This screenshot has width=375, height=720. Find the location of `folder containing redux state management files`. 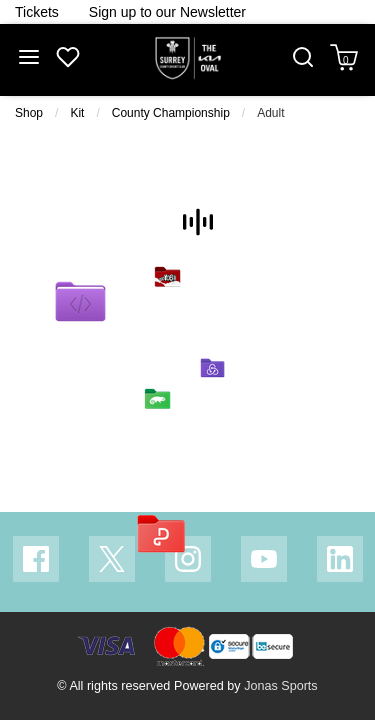

folder containing redux state management files is located at coordinates (212, 368).